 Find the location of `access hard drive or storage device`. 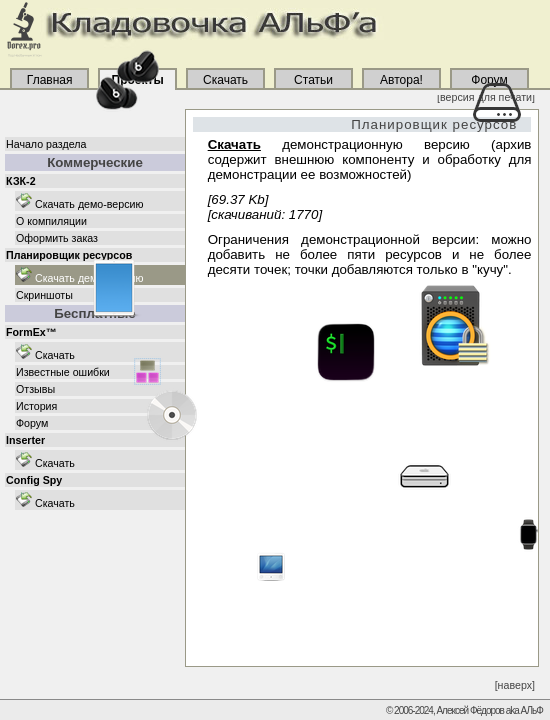

access hard drive or storage device is located at coordinates (497, 101).